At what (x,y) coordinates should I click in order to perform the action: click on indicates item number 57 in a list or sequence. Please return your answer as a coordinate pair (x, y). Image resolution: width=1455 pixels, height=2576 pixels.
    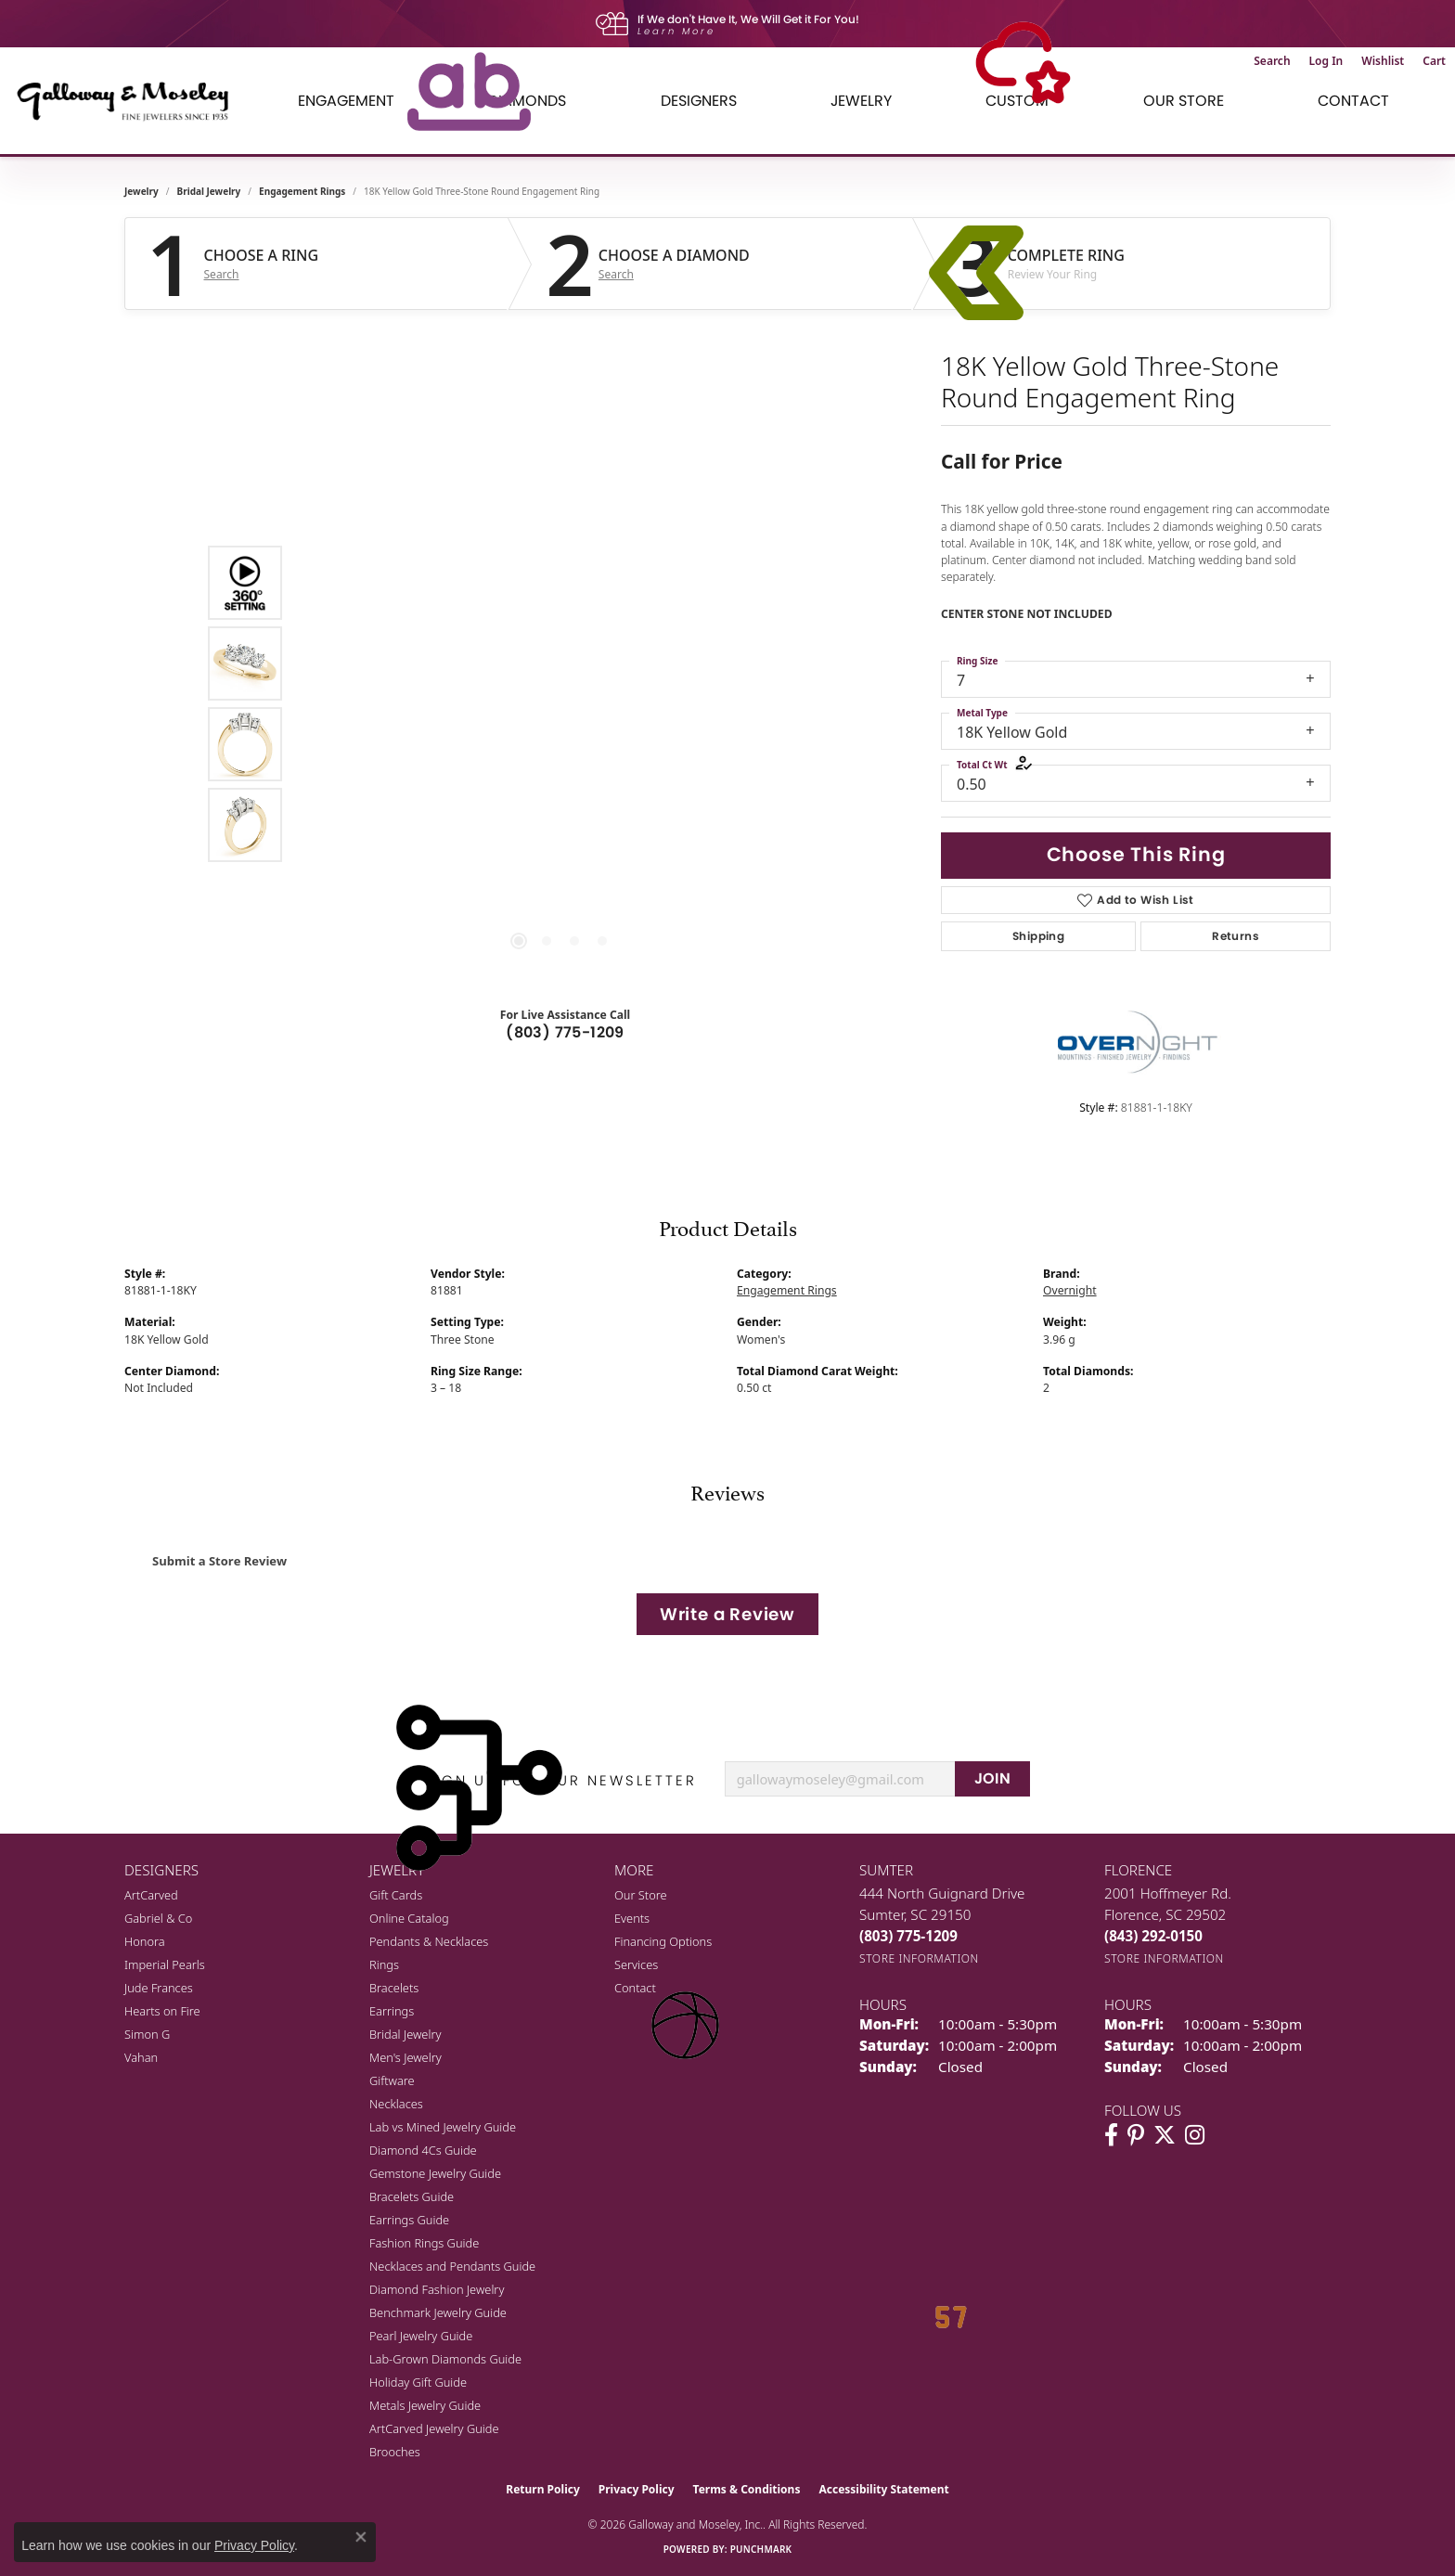
    Looking at the image, I should click on (951, 2317).